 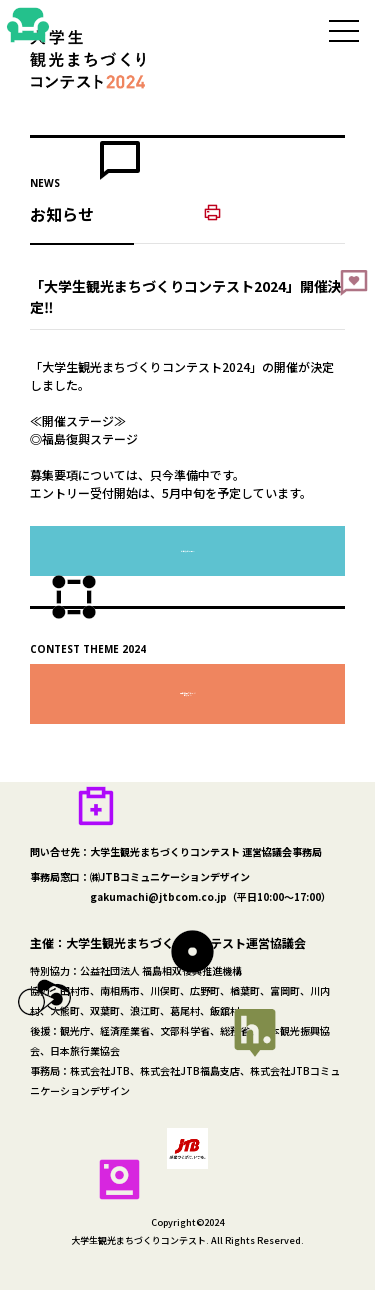 I want to click on browse furniture or home decor items, so click(x=28, y=25).